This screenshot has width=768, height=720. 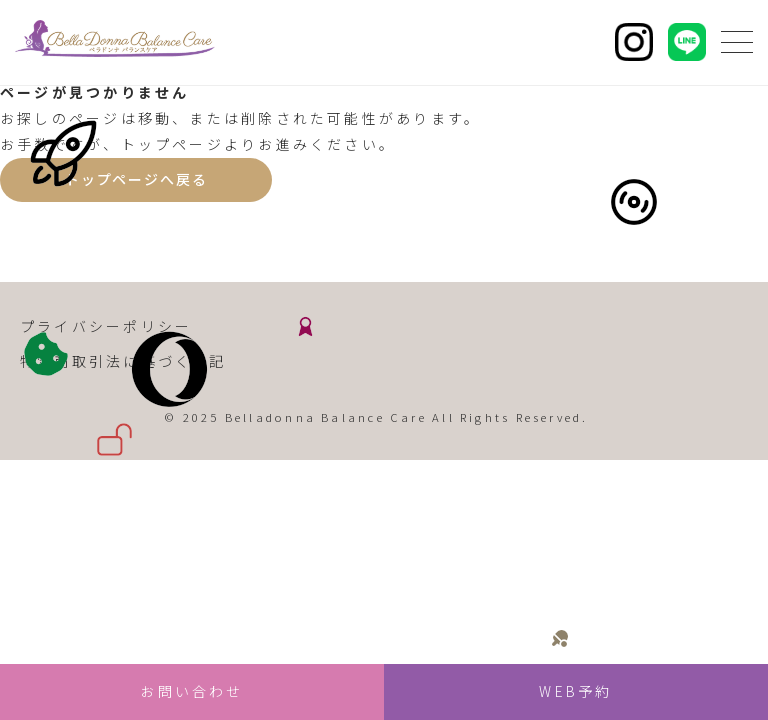 What do you see at coordinates (46, 354) in the screenshot?
I see `manage cookie preferences and privacy settings` at bounding box center [46, 354].